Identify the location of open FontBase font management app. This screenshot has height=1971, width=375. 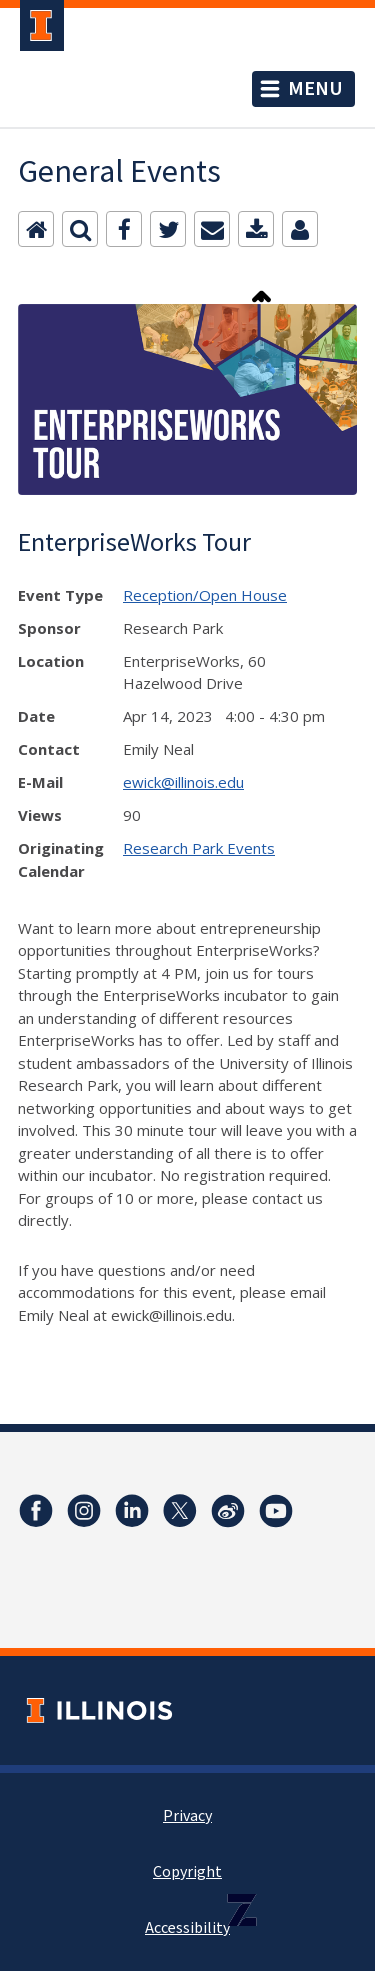
(261, 296).